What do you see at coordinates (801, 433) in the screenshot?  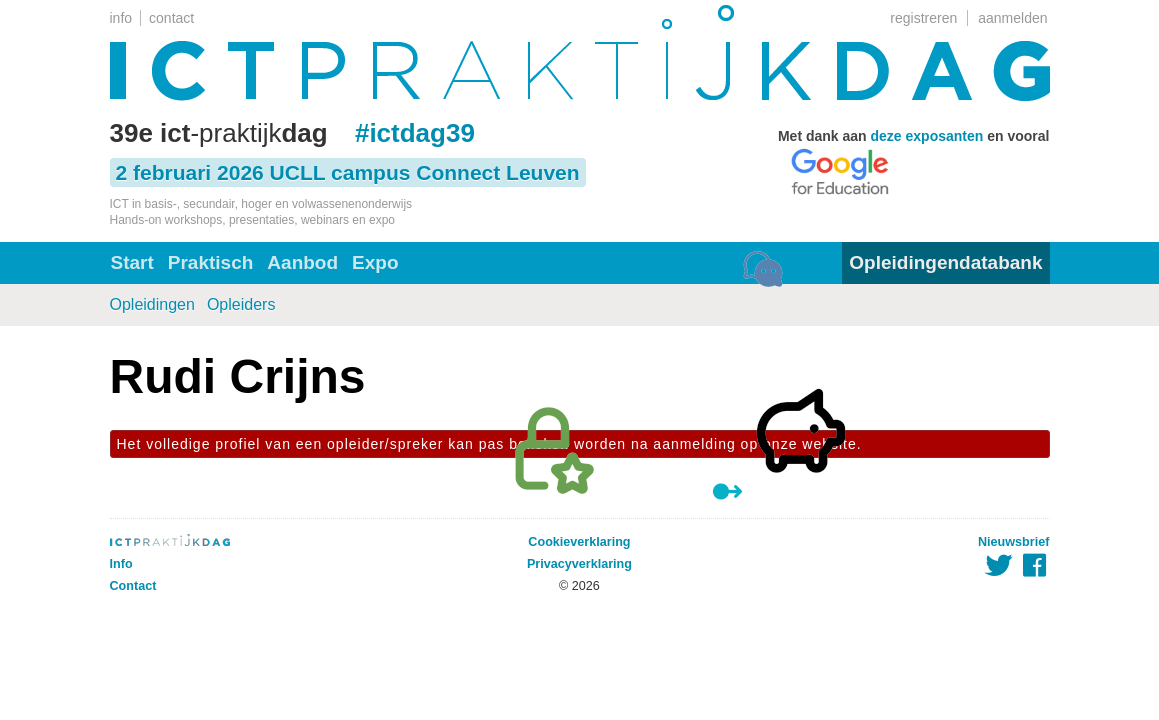 I see `access savings or piggy bank feature` at bounding box center [801, 433].